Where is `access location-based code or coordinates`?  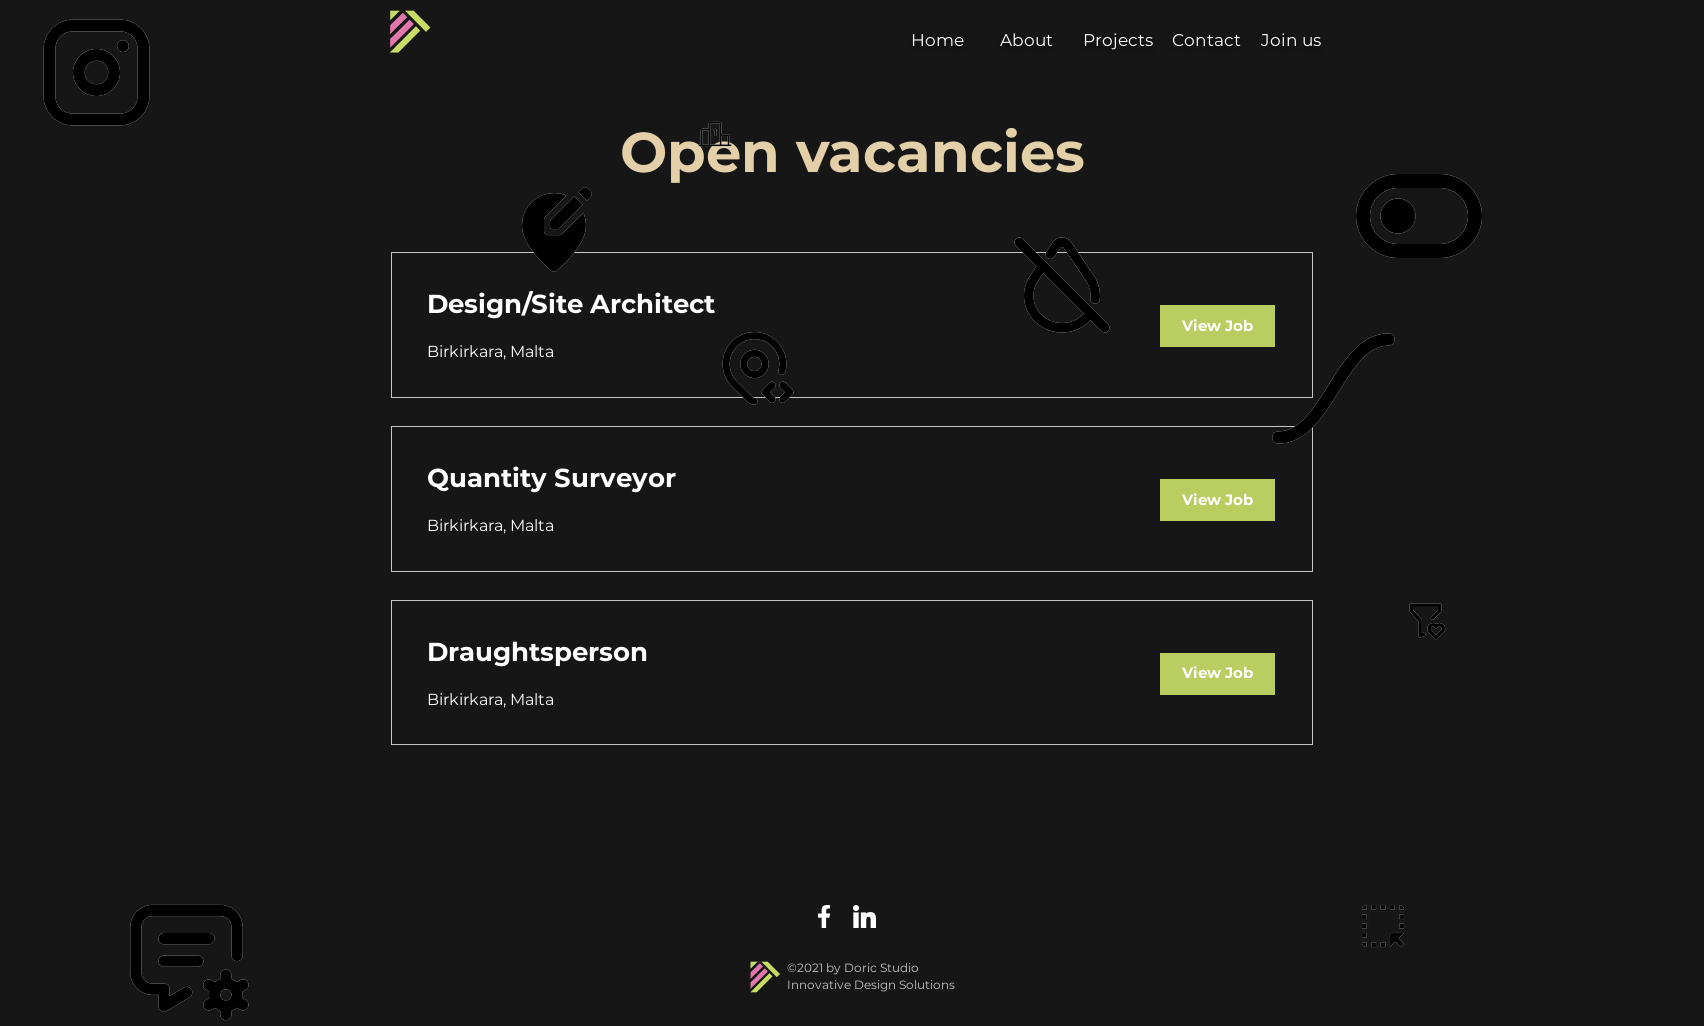
access location-based code or coordinates is located at coordinates (754, 367).